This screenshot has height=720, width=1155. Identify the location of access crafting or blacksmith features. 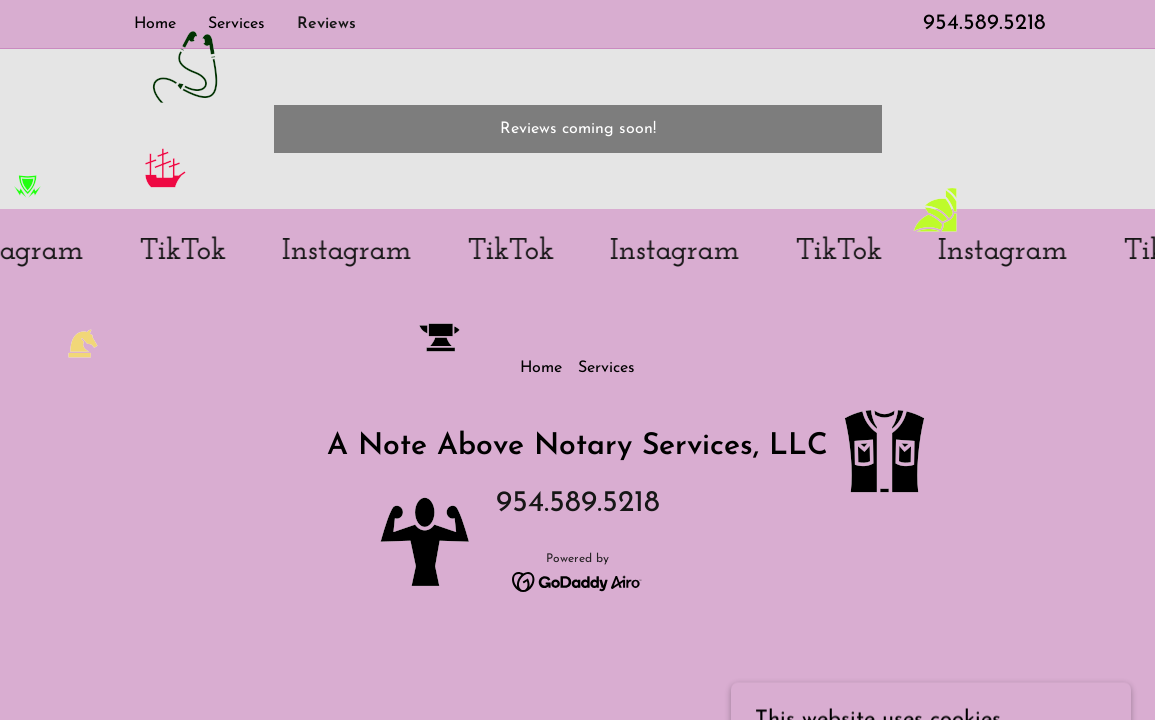
(439, 335).